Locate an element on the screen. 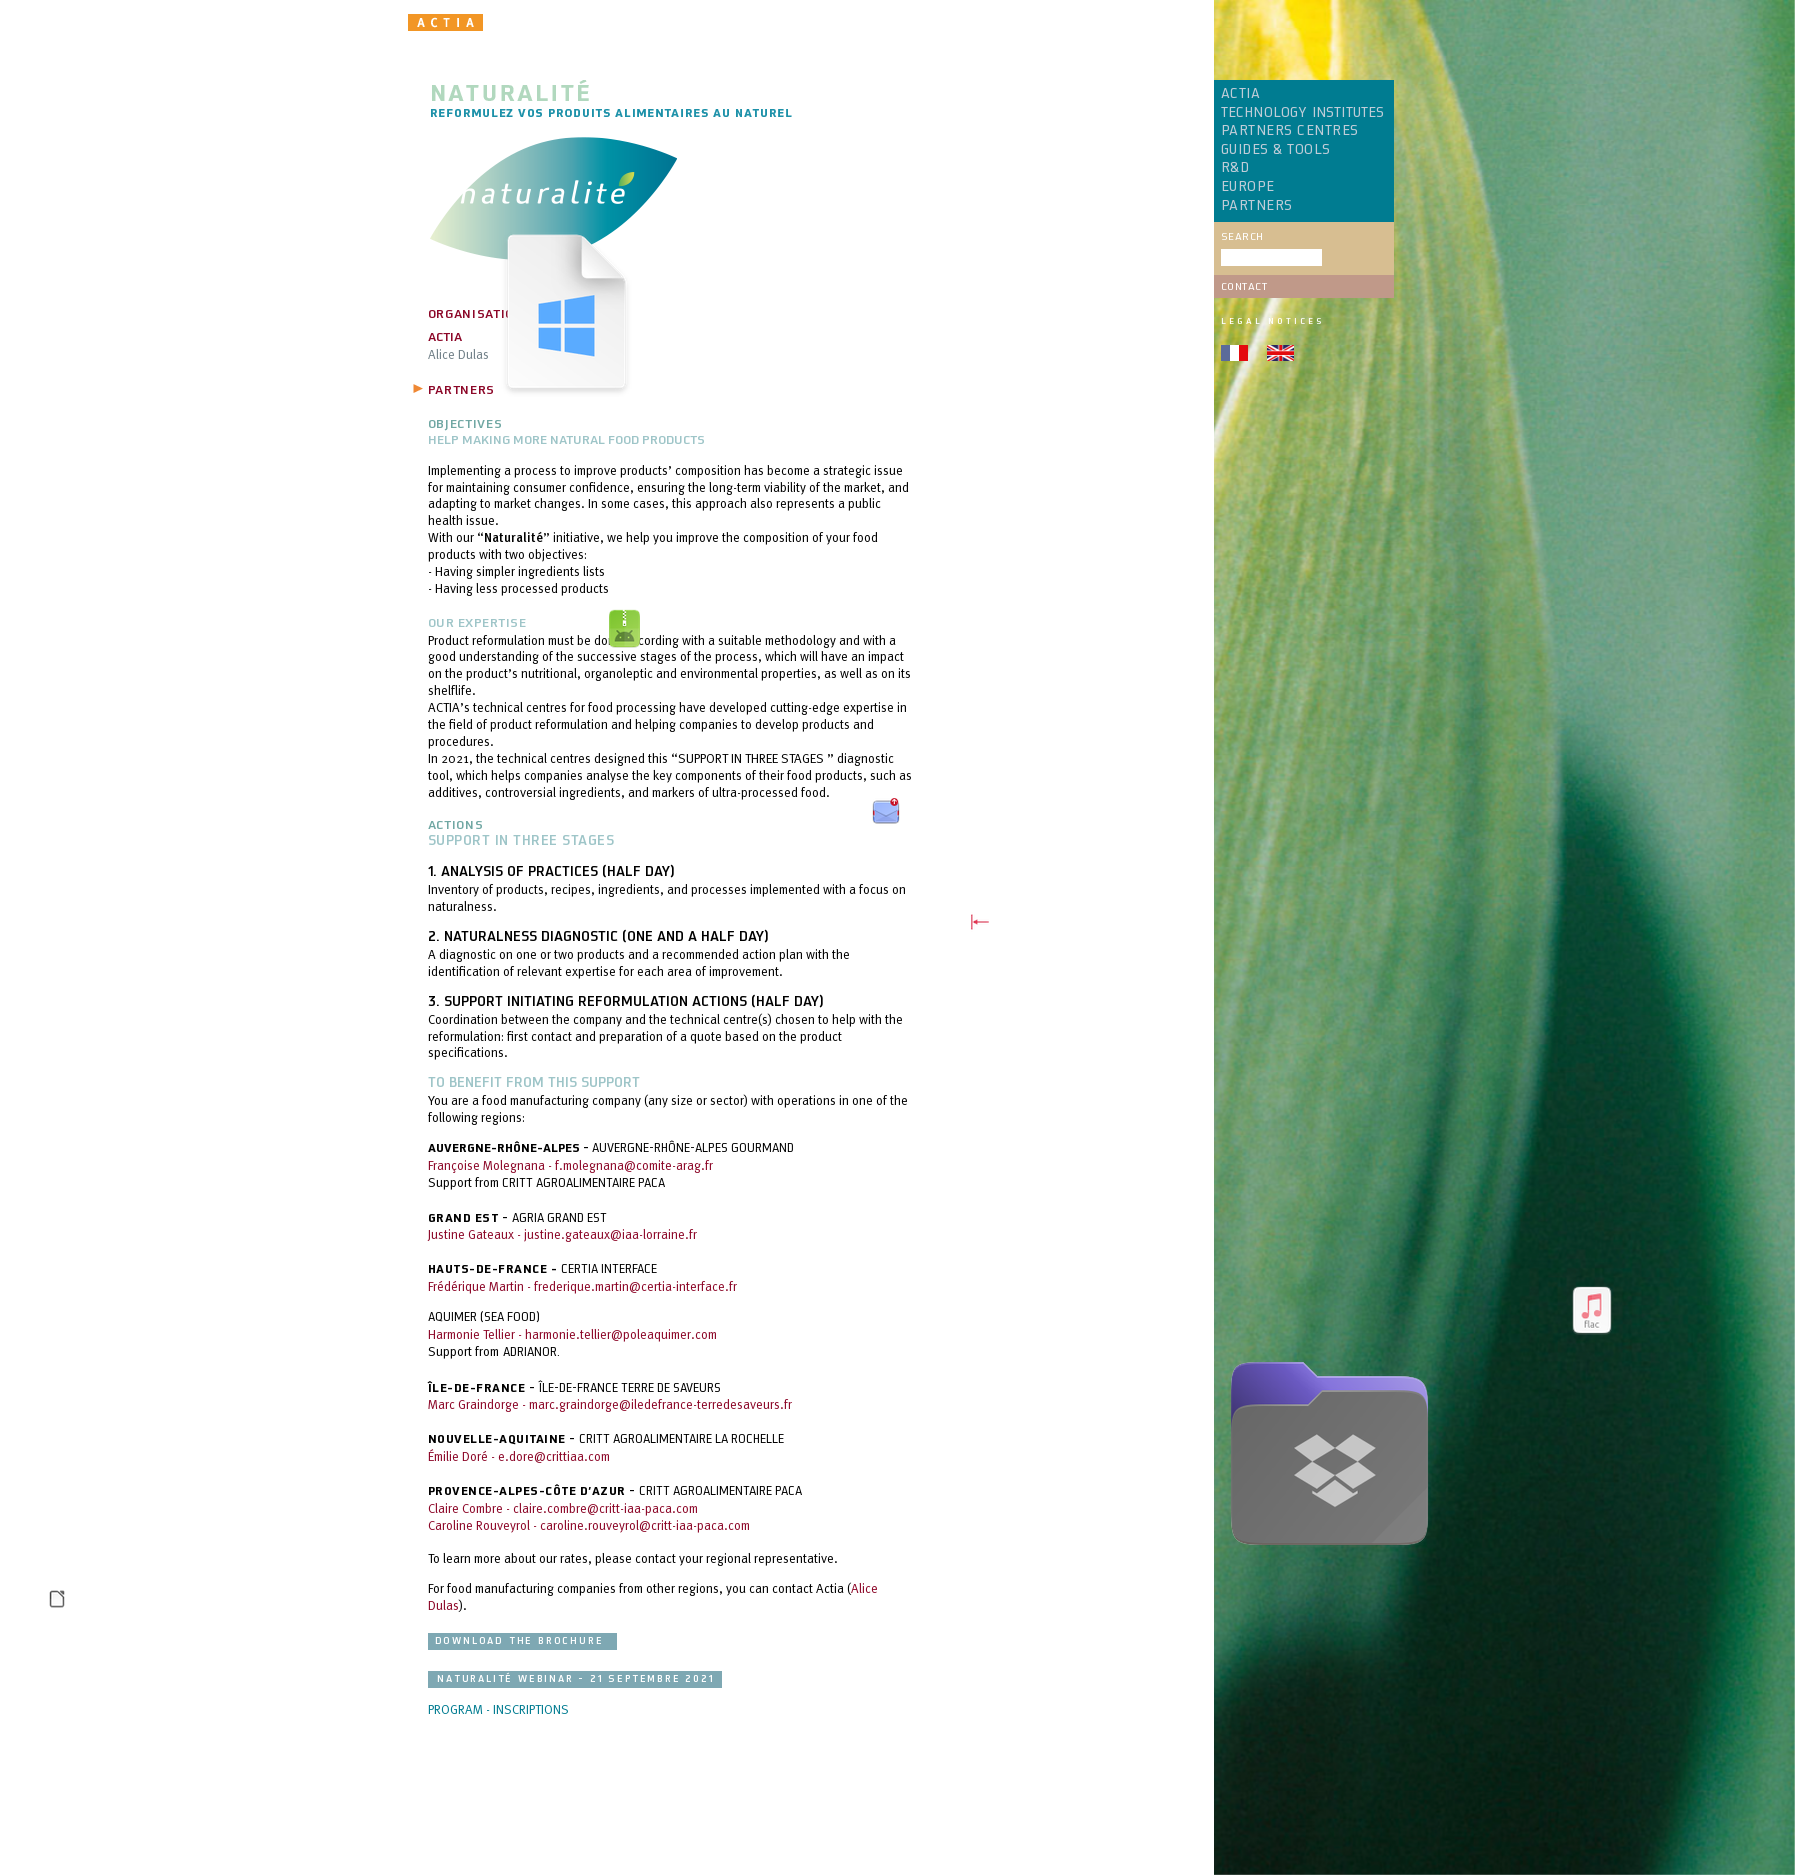 The height and width of the screenshot is (1875, 1795). go to the first item in a list or sequence is located at coordinates (980, 922).